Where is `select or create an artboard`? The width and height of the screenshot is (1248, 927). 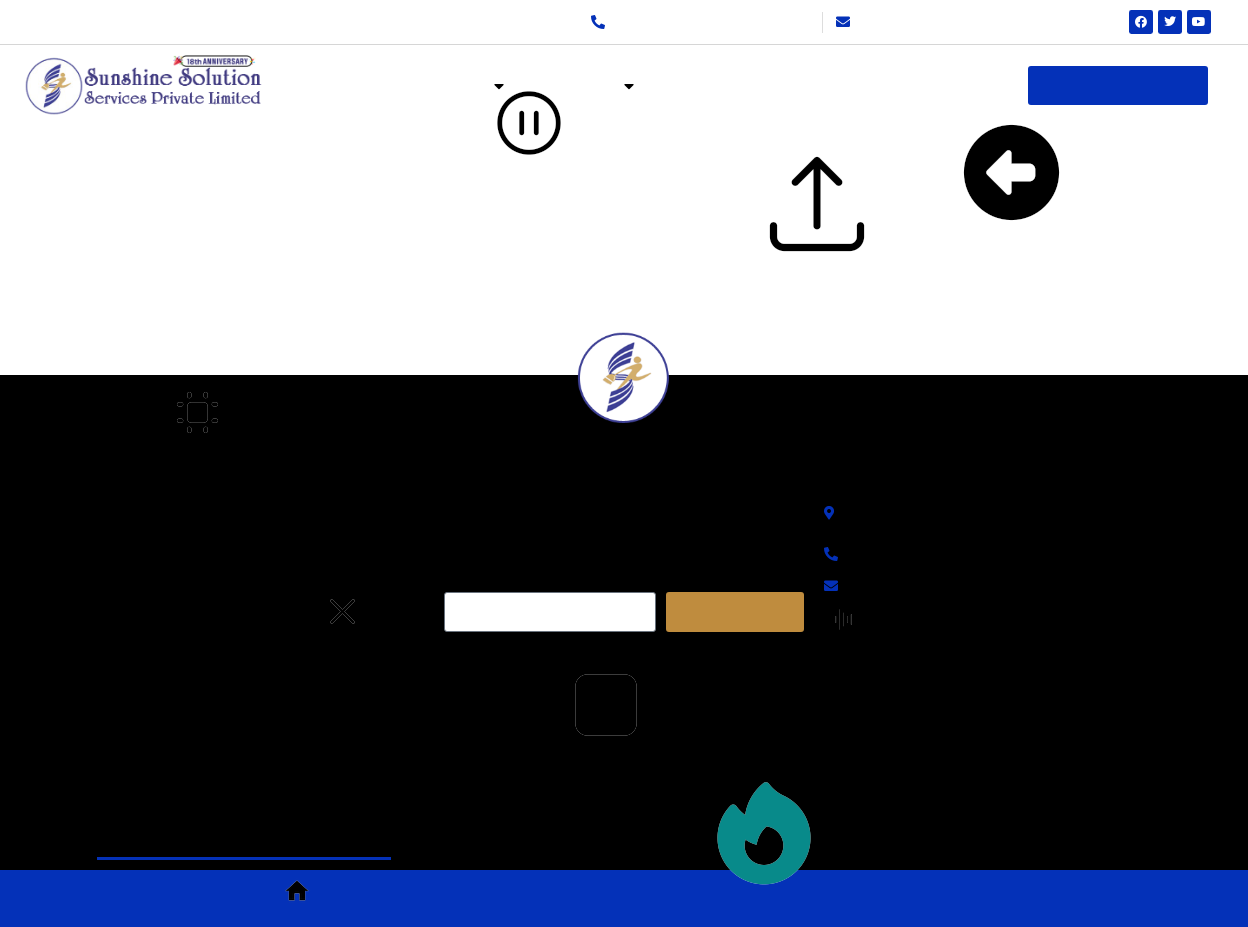 select or create an artboard is located at coordinates (197, 412).